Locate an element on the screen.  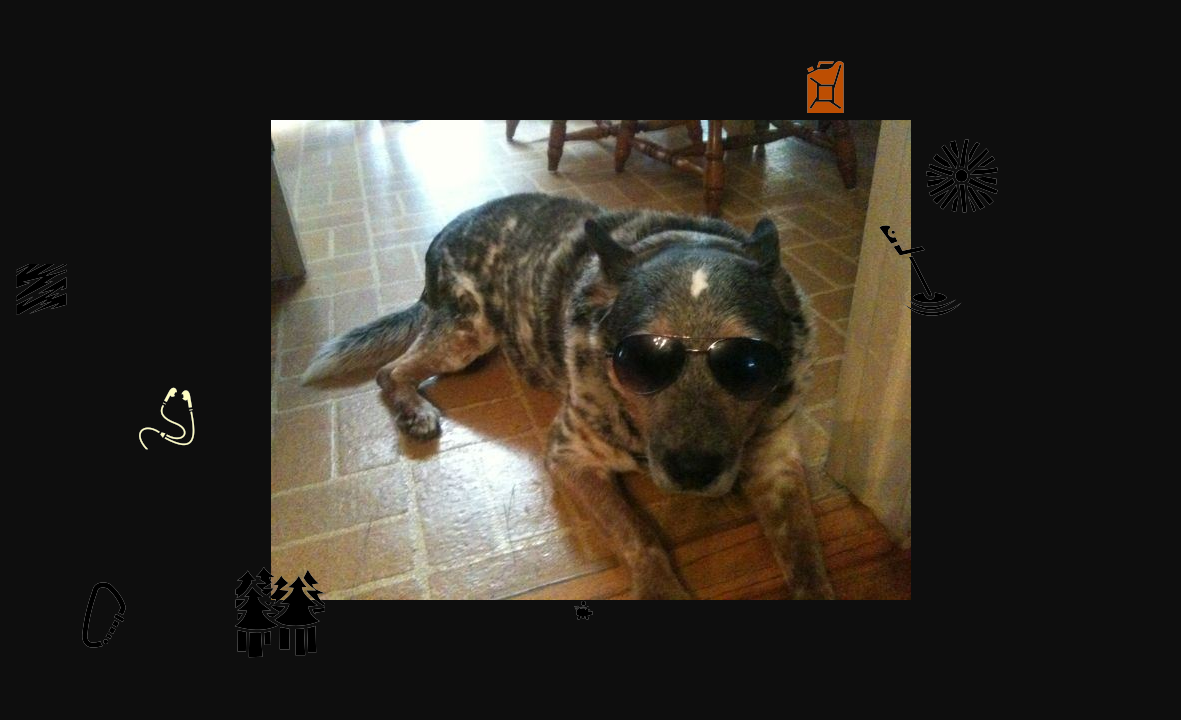
metal detector tool or feature is located at coordinates (920, 270).